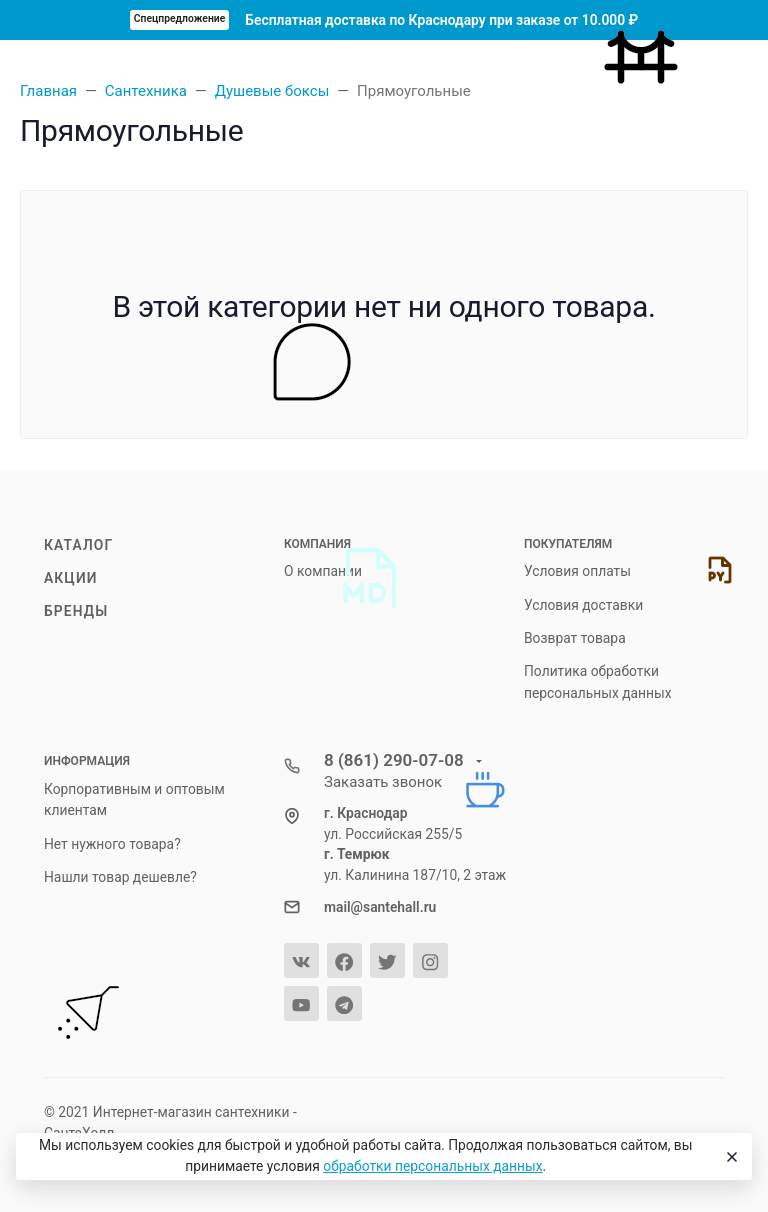  I want to click on view bridge or infrastructure information, so click(641, 57).